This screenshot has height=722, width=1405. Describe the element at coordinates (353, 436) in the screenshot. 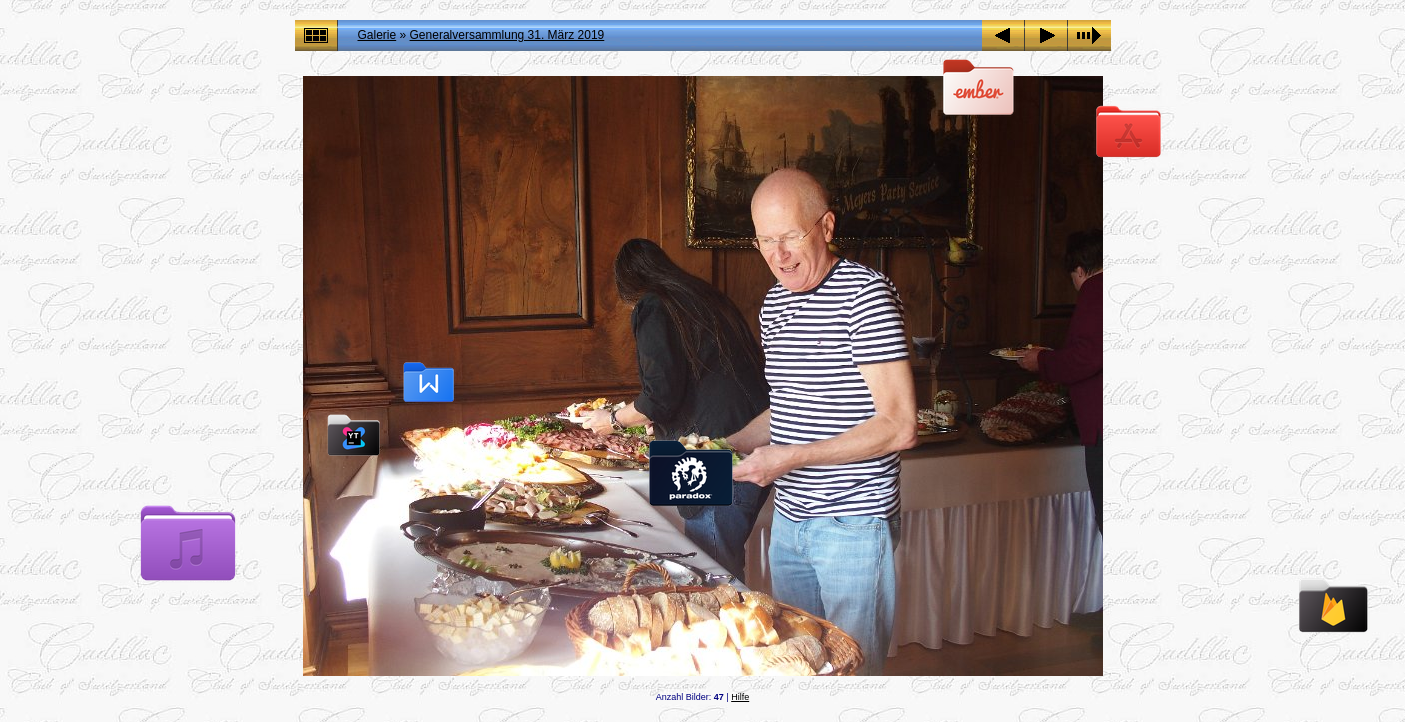

I see `open YouTrack project folder` at that location.